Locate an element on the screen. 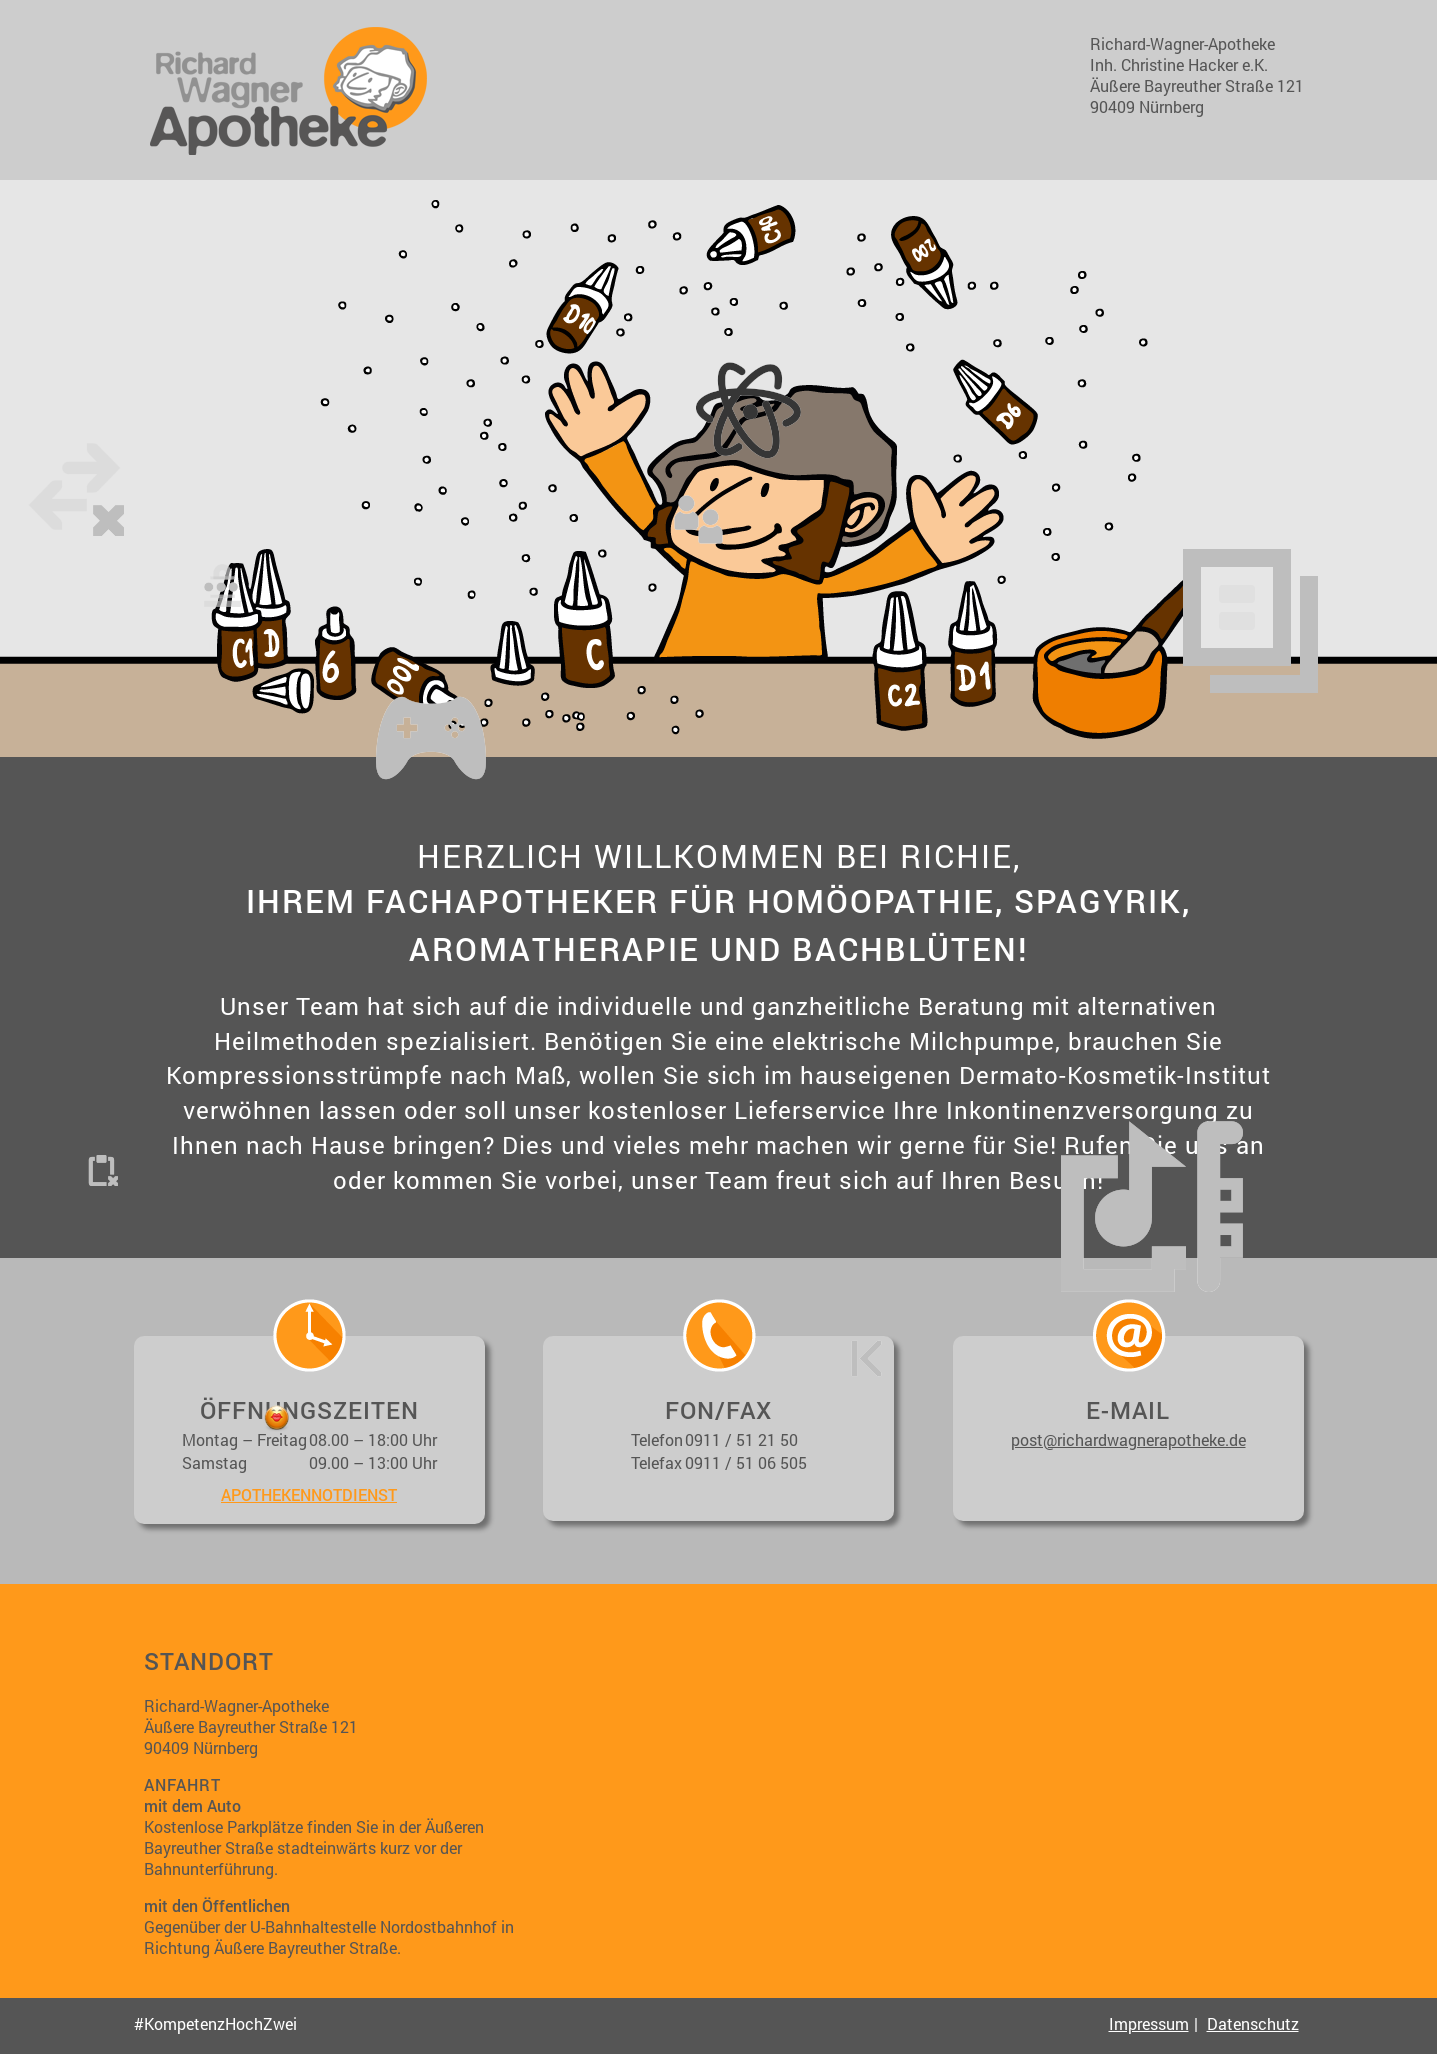 The width and height of the screenshot is (1437, 2054). manage user accounts is located at coordinates (698, 519).